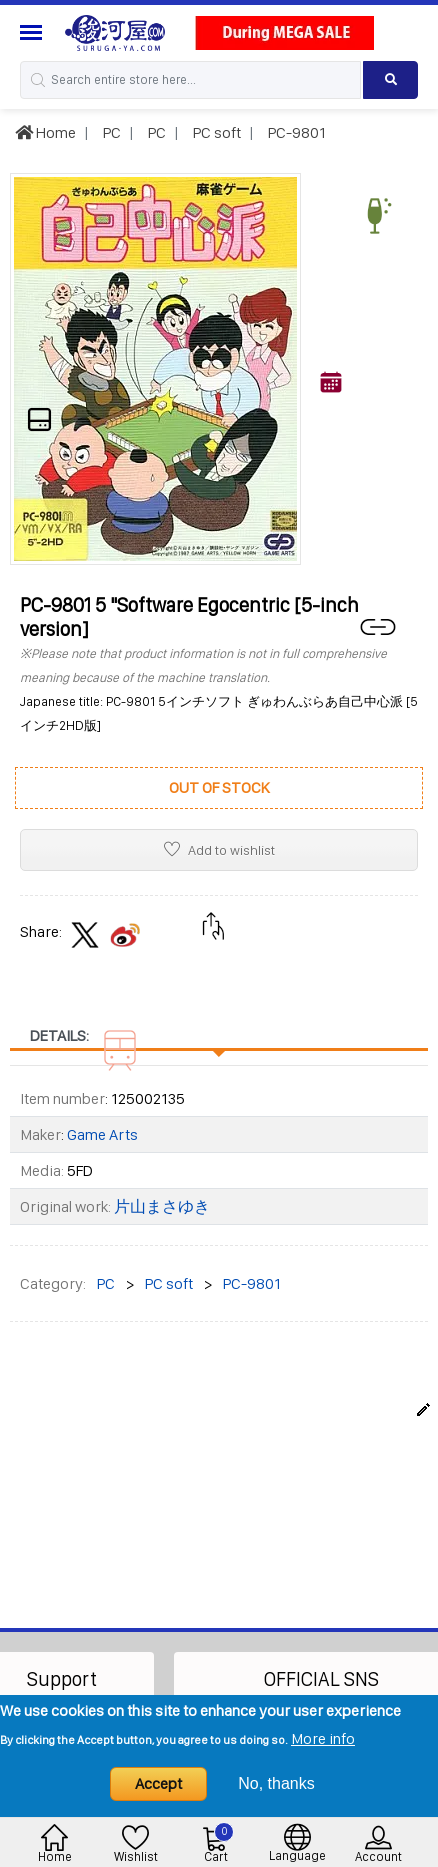  Describe the element at coordinates (423, 1409) in the screenshot. I see `edit or modify content` at that location.